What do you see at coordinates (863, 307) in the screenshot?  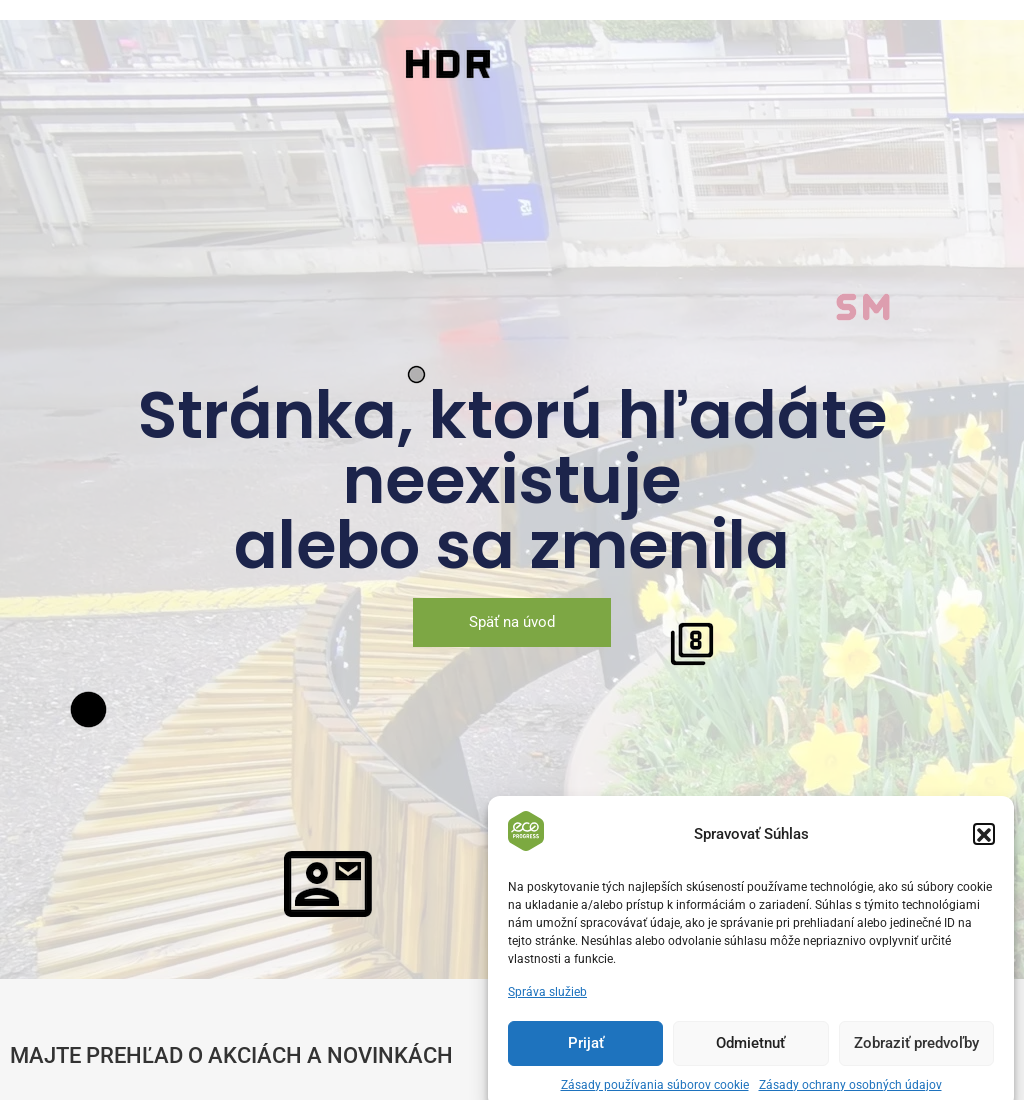 I see `indicates a service mark designation` at bounding box center [863, 307].